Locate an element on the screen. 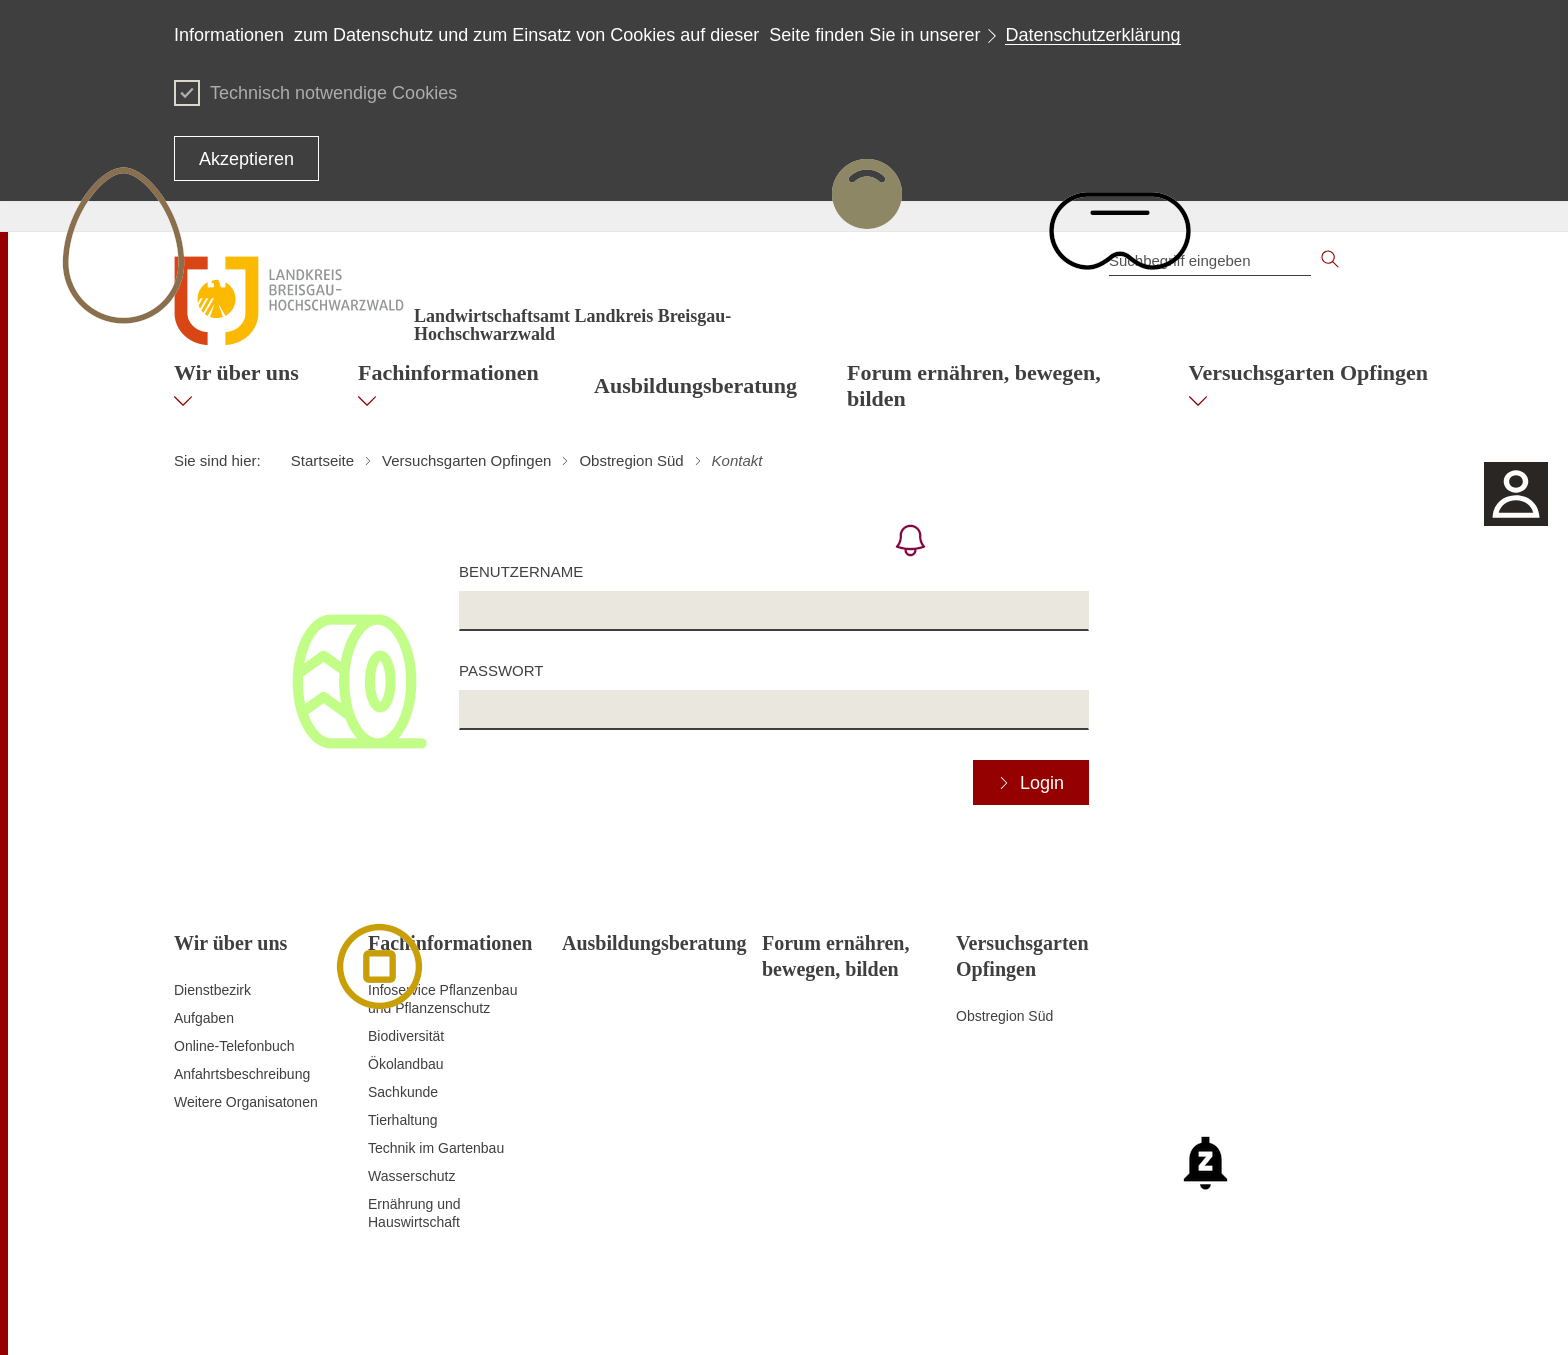 The image size is (1568, 1355). view notifications is located at coordinates (910, 540).